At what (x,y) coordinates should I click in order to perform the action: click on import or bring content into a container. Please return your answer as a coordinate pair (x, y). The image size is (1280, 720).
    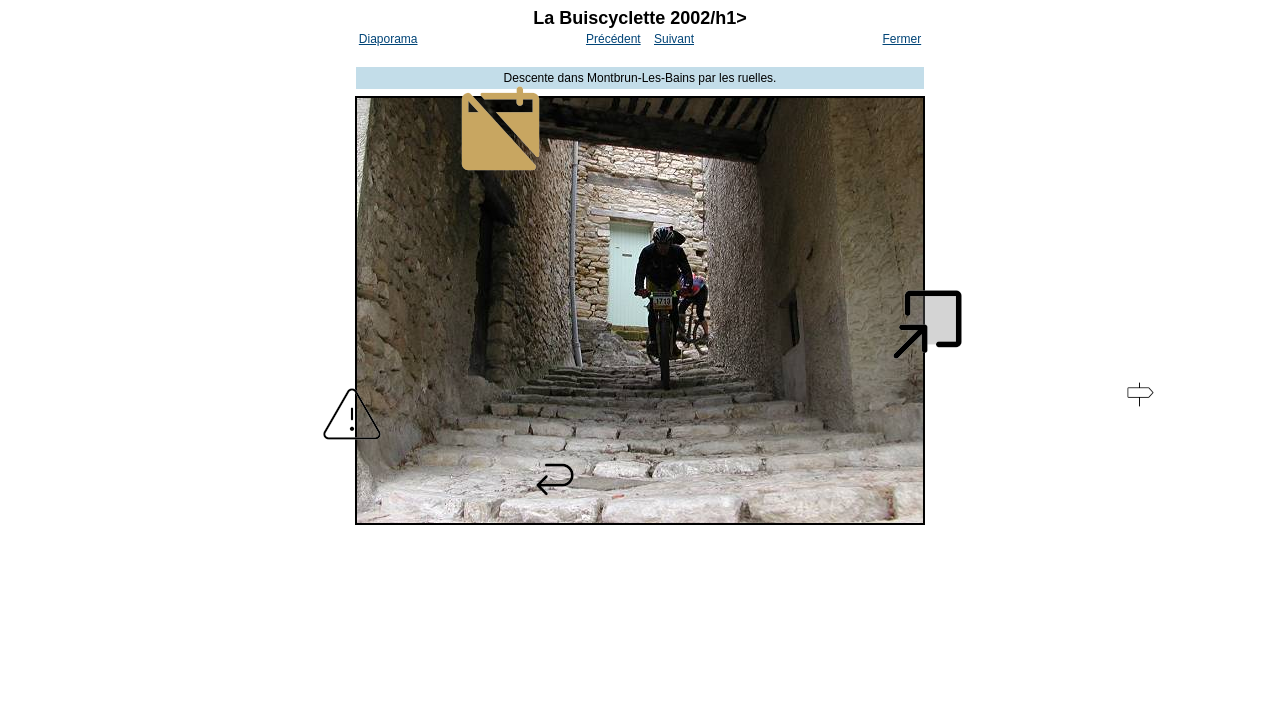
    Looking at the image, I should click on (927, 324).